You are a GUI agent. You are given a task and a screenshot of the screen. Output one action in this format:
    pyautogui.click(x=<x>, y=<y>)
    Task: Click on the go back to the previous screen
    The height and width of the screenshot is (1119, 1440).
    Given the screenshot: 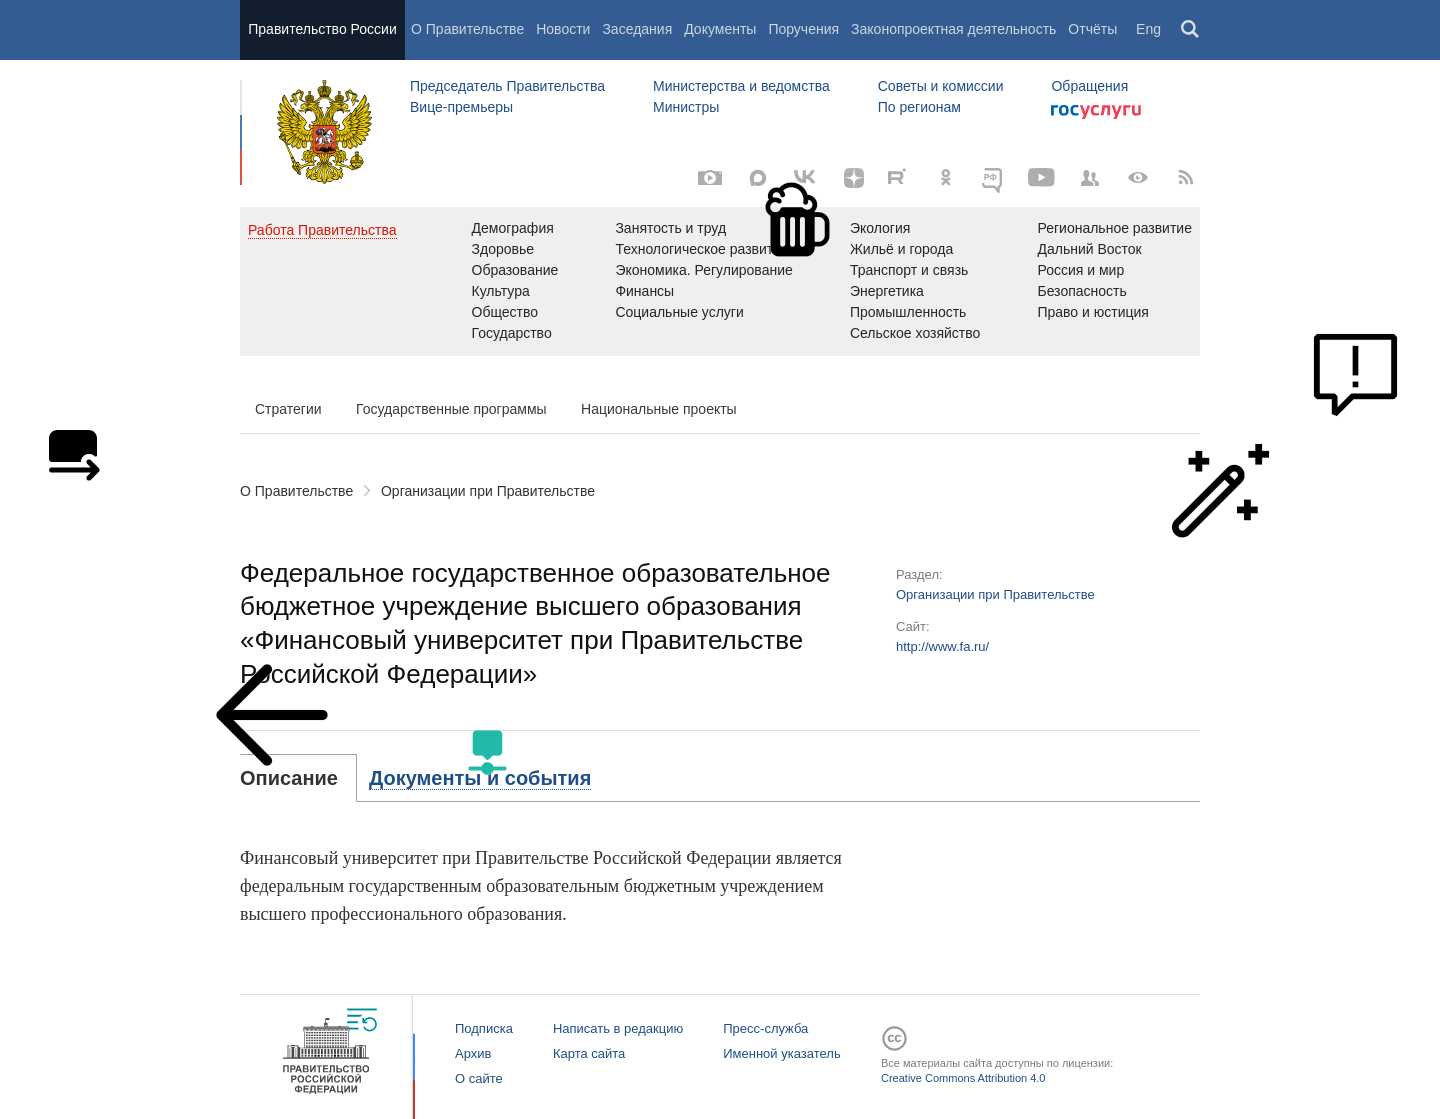 What is the action you would take?
    pyautogui.click(x=272, y=715)
    